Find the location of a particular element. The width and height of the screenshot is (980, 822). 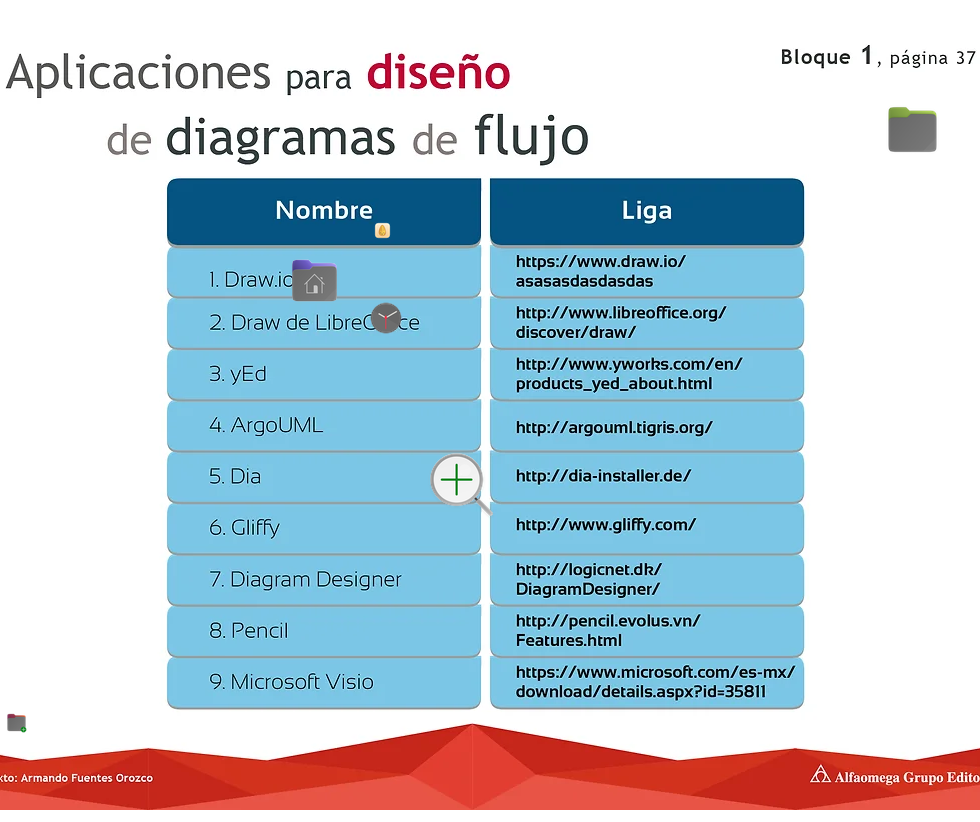

create a new folder is located at coordinates (16, 722).